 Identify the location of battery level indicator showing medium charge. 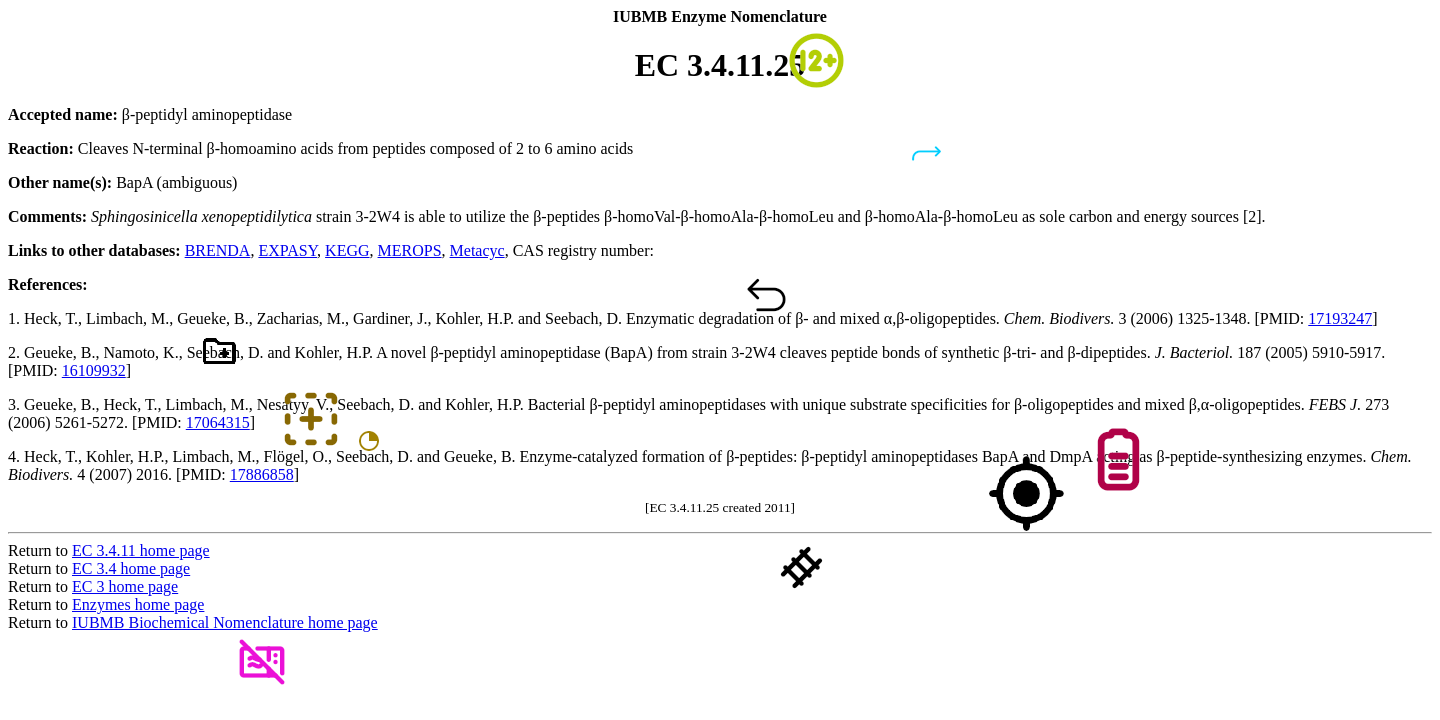
(1118, 459).